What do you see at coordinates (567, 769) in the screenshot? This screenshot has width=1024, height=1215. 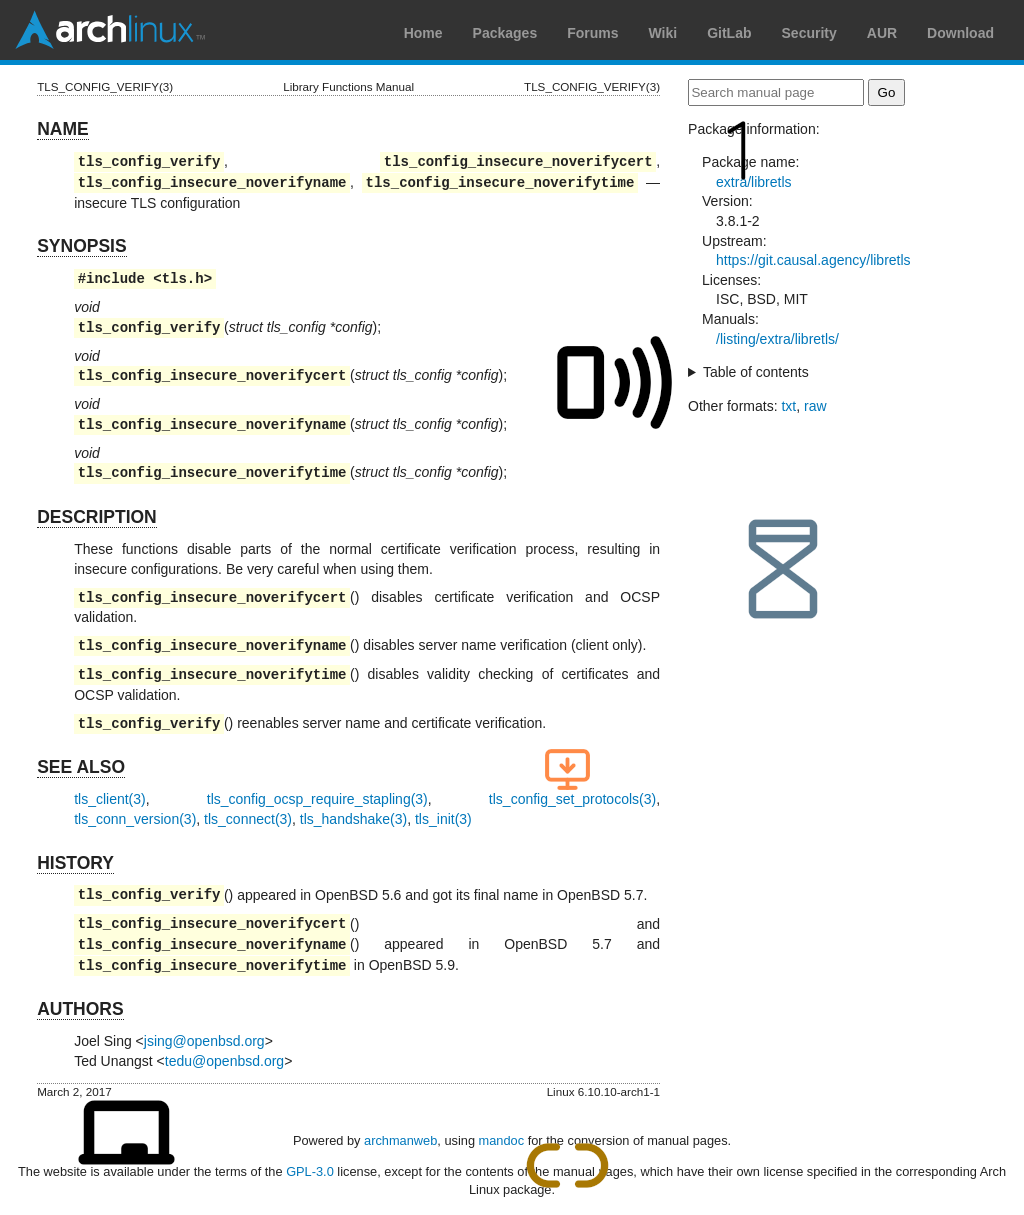 I see `download to computer` at bounding box center [567, 769].